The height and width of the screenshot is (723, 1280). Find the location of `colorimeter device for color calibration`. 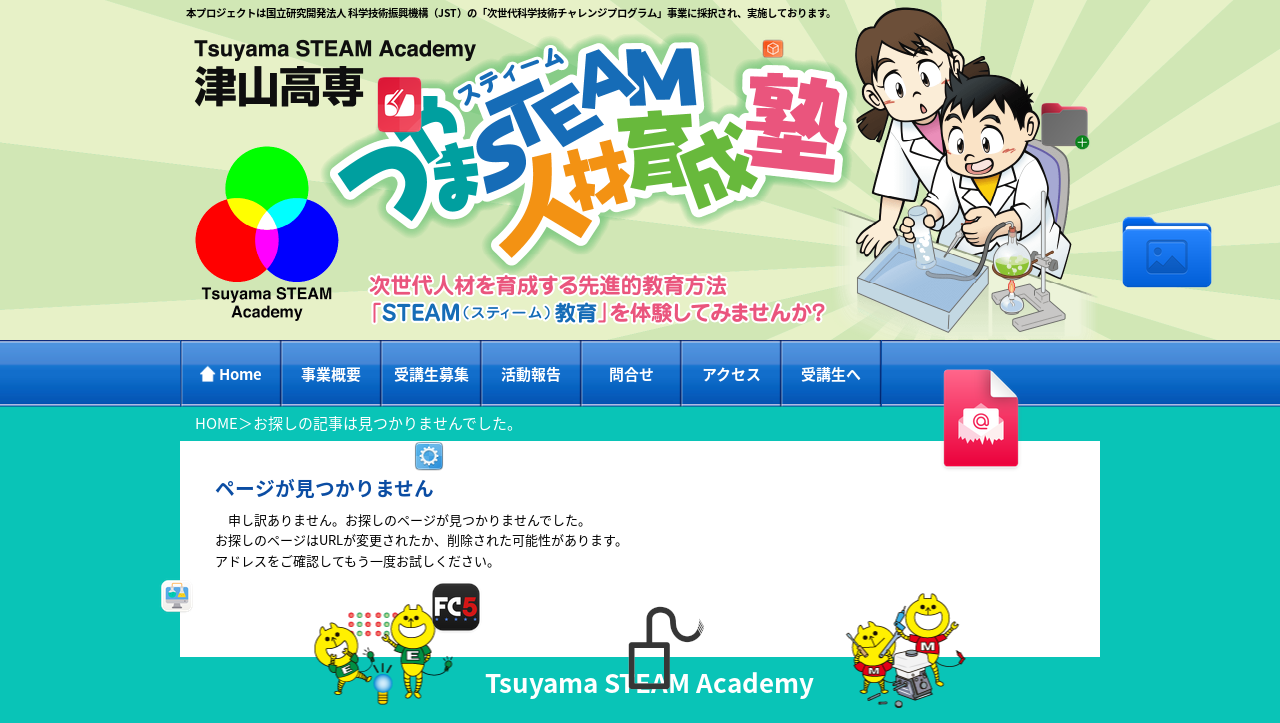

colorimeter device for color calibration is located at coordinates (664, 648).